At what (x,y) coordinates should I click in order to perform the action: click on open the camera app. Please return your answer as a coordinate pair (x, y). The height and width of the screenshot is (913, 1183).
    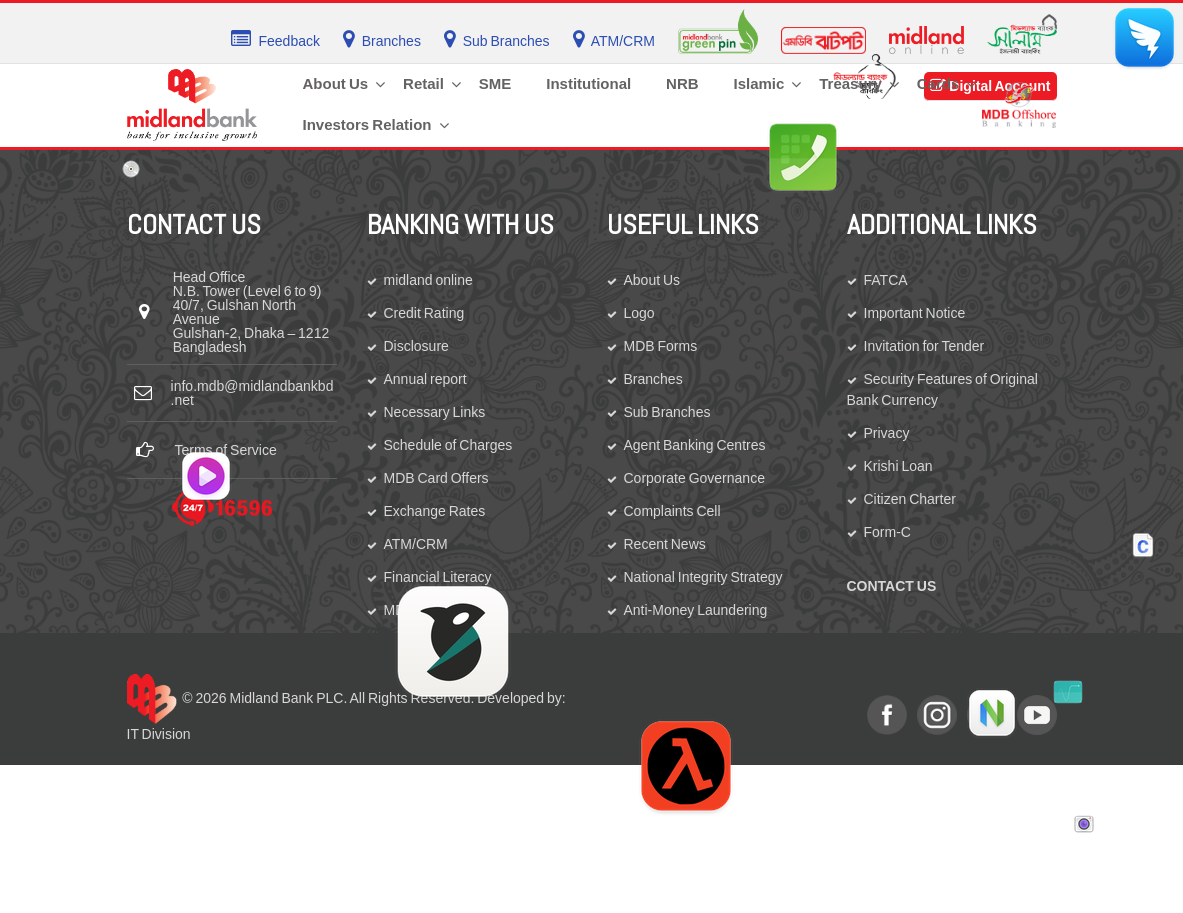
    Looking at the image, I should click on (1084, 824).